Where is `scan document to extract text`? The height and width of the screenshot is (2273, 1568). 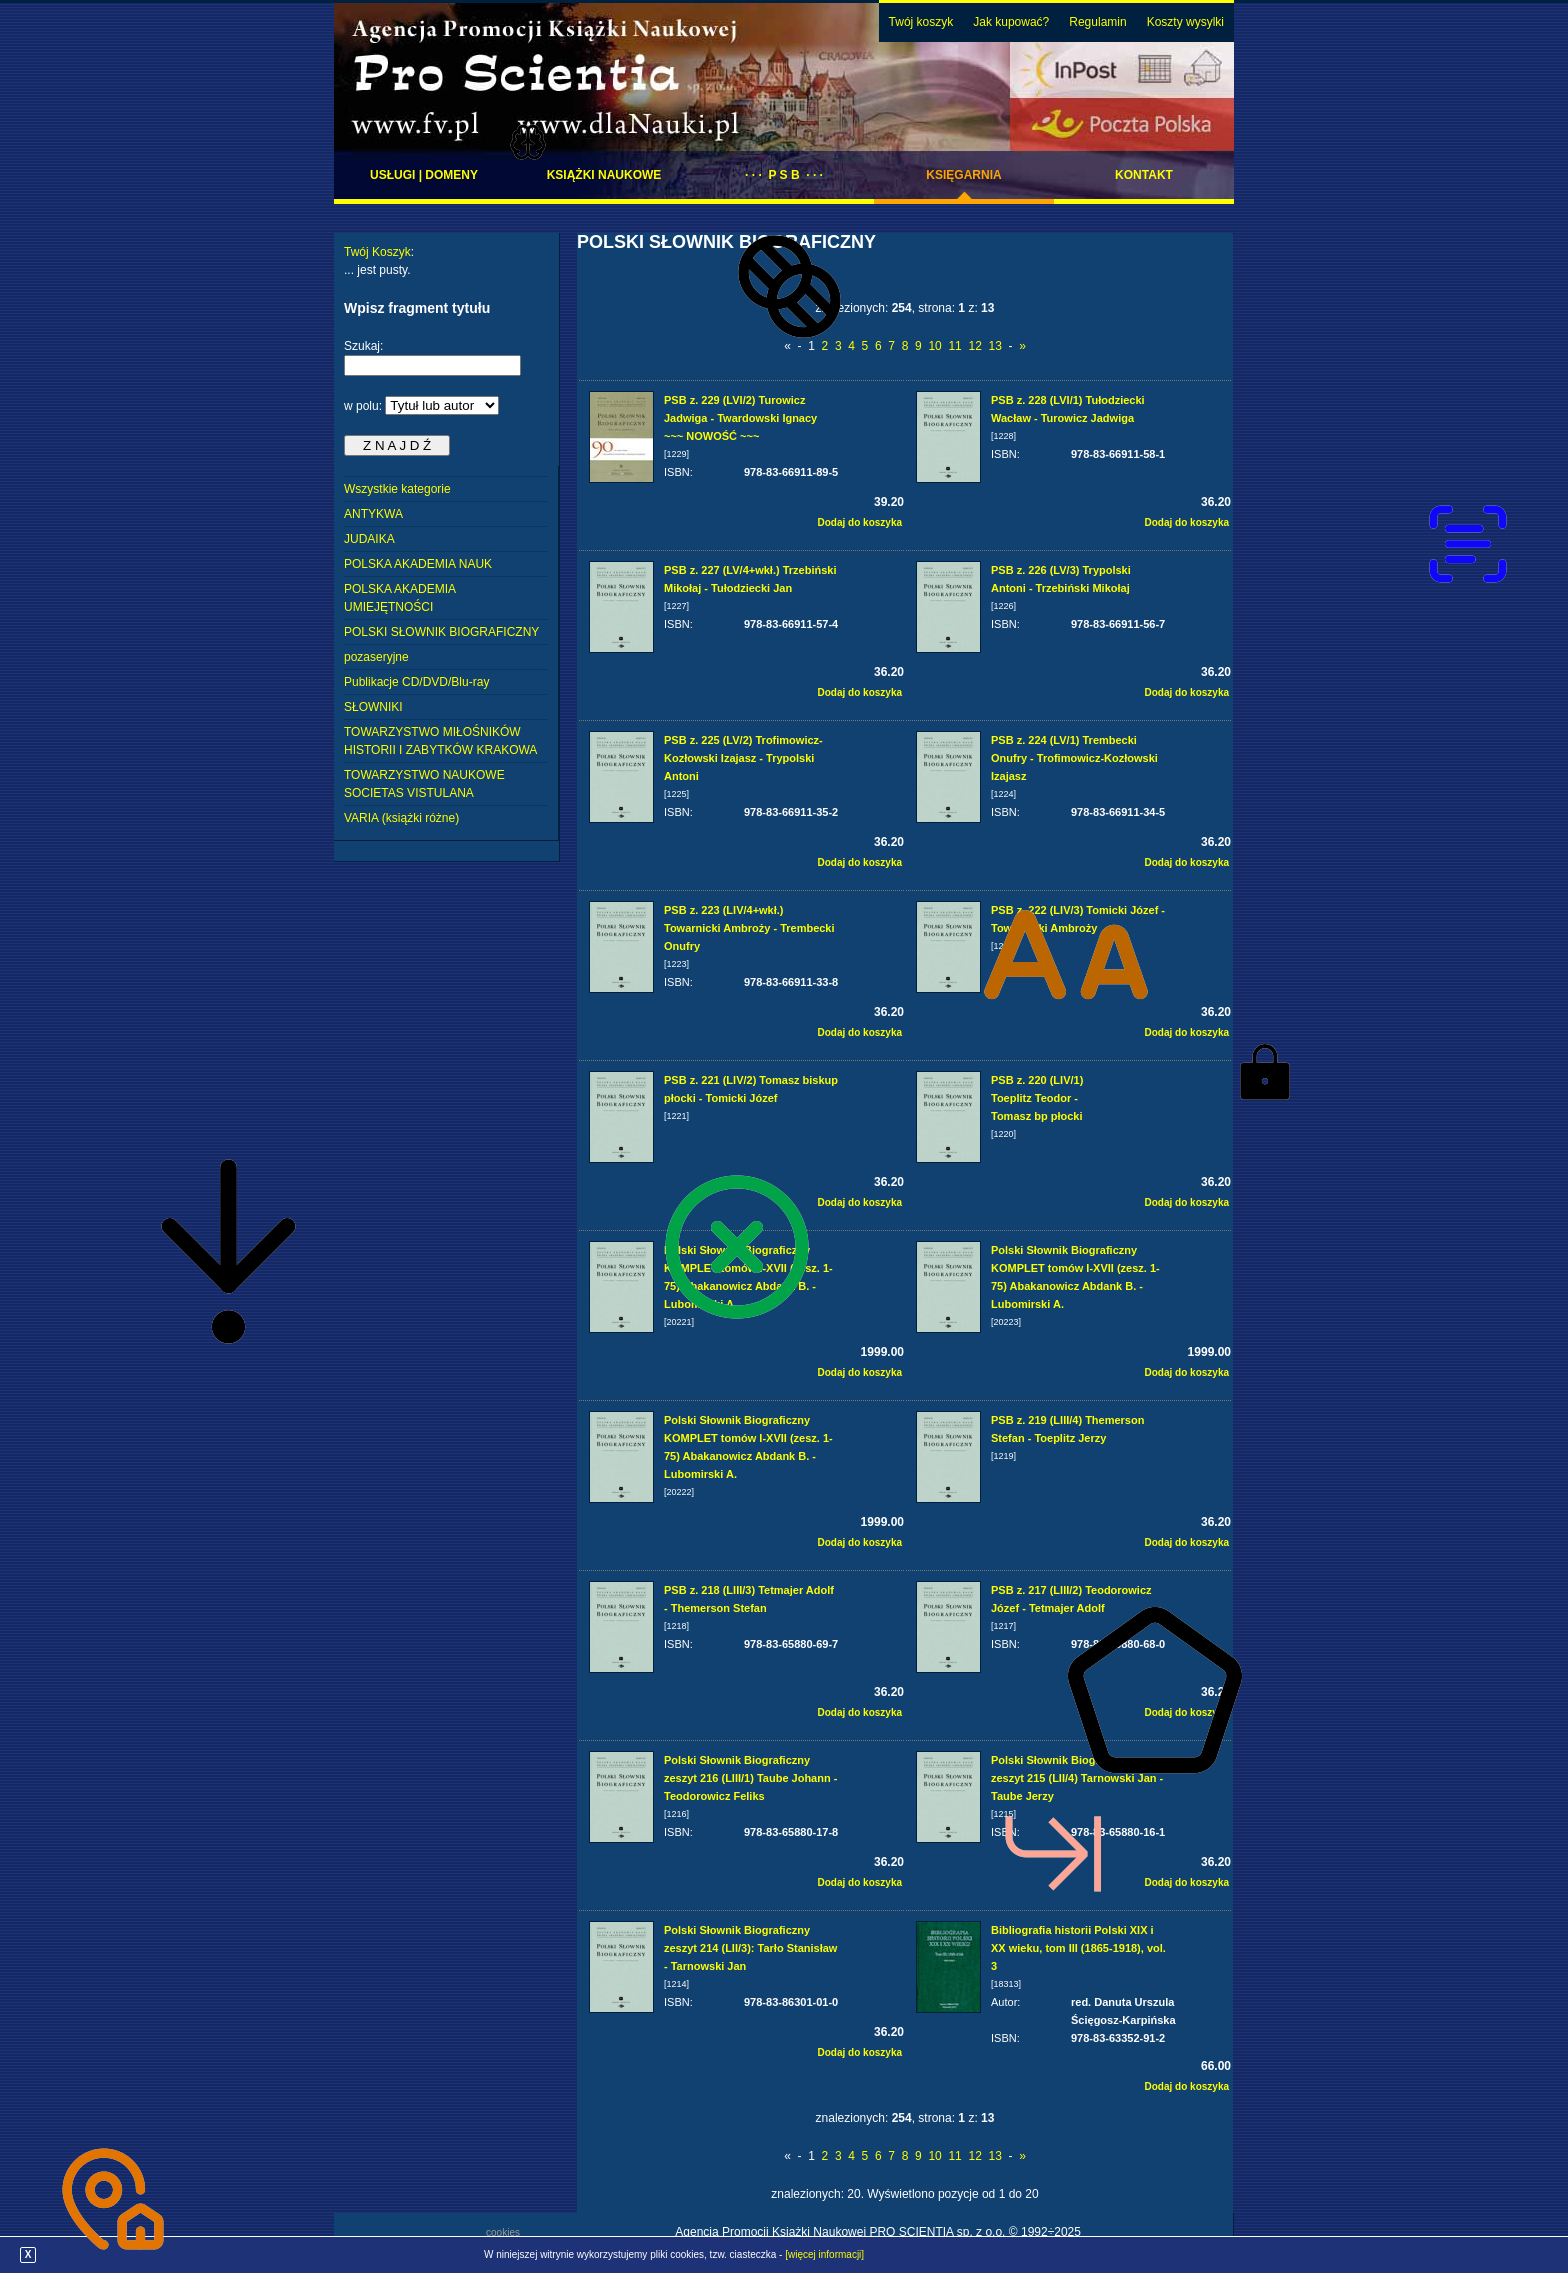
scan document to extract text is located at coordinates (1468, 544).